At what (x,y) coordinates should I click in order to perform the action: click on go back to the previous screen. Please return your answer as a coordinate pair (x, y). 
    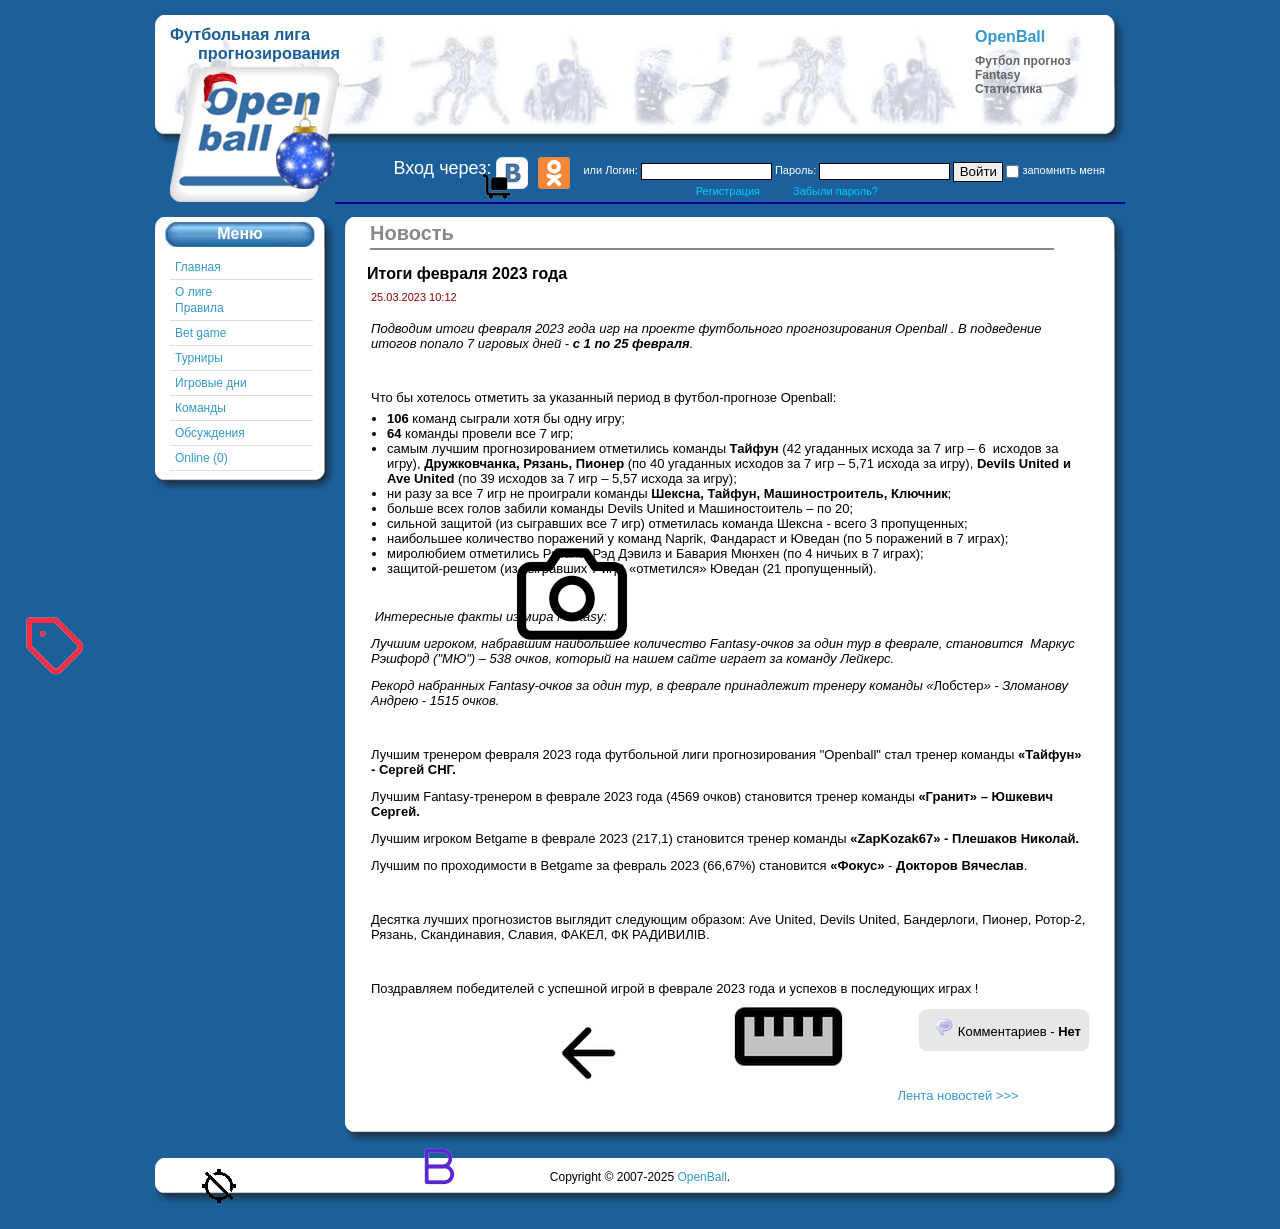
    Looking at the image, I should click on (588, 1053).